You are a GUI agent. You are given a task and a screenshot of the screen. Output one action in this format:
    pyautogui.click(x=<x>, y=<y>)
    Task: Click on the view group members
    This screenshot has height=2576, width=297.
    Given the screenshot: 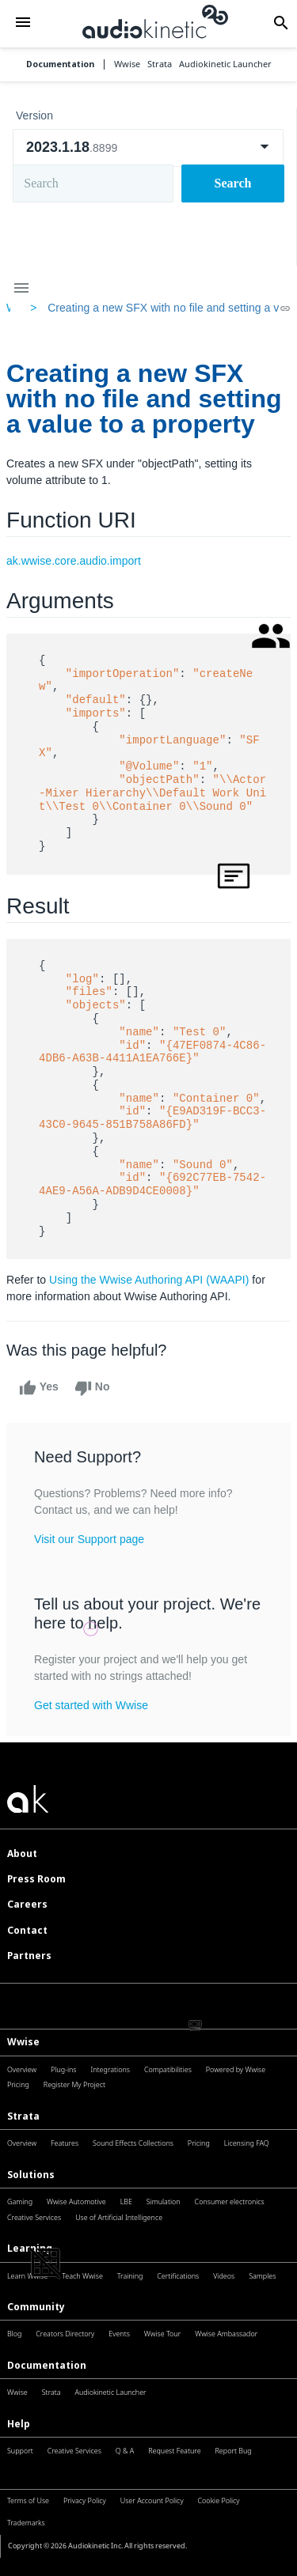 What is the action you would take?
    pyautogui.click(x=271, y=636)
    